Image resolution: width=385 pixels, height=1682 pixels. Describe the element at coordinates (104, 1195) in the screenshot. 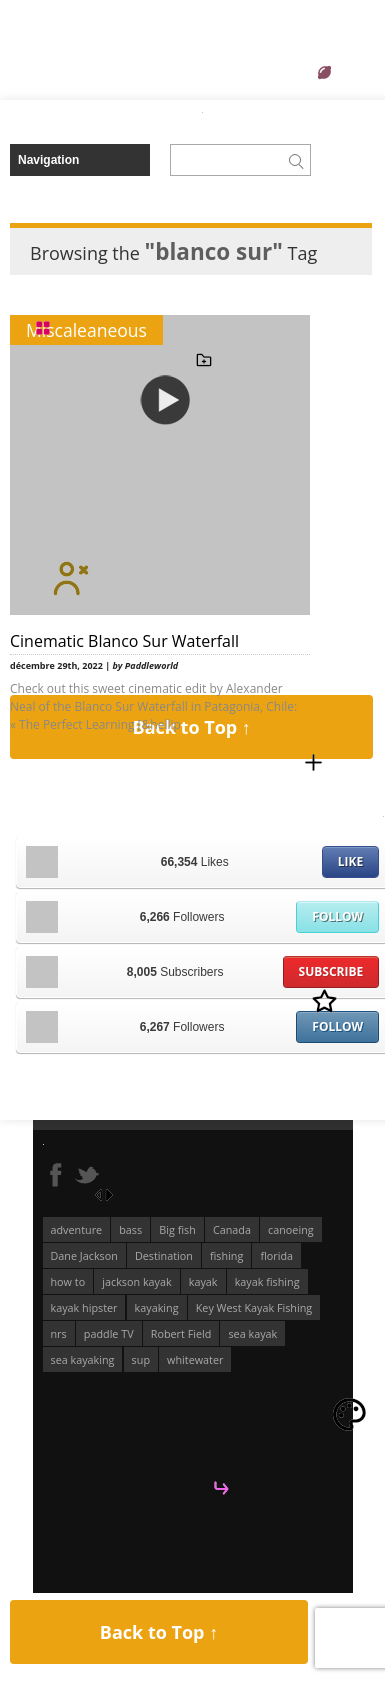

I see `switch to the left panel or view` at that location.